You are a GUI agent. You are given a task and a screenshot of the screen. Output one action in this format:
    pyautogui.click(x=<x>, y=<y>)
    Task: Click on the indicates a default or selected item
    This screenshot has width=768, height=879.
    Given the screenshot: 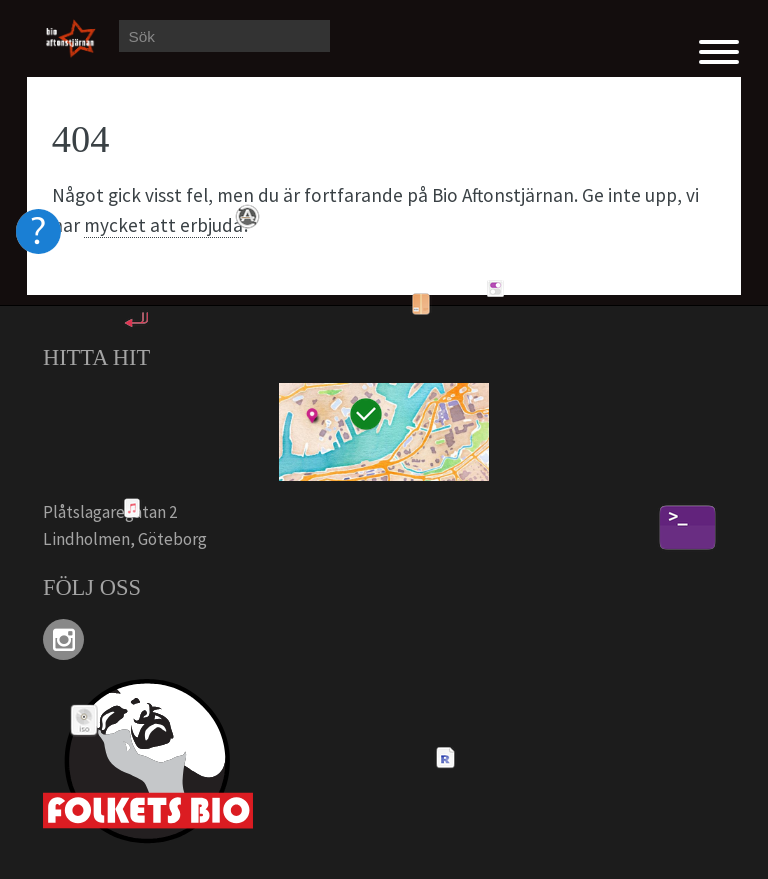 What is the action you would take?
    pyautogui.click(x=366, y=414)
    